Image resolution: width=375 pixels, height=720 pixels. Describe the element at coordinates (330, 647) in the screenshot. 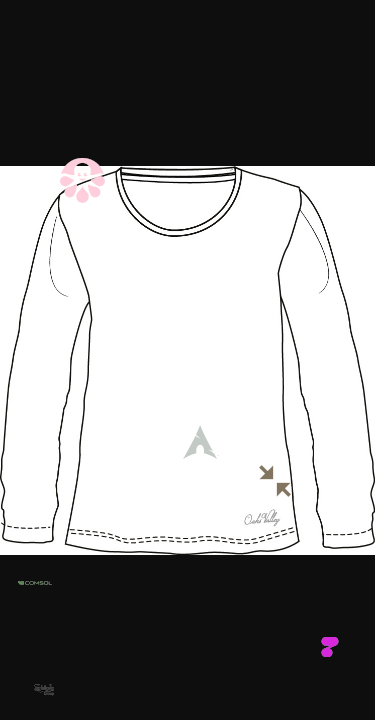

I see `open HTTPie API client` at that location.